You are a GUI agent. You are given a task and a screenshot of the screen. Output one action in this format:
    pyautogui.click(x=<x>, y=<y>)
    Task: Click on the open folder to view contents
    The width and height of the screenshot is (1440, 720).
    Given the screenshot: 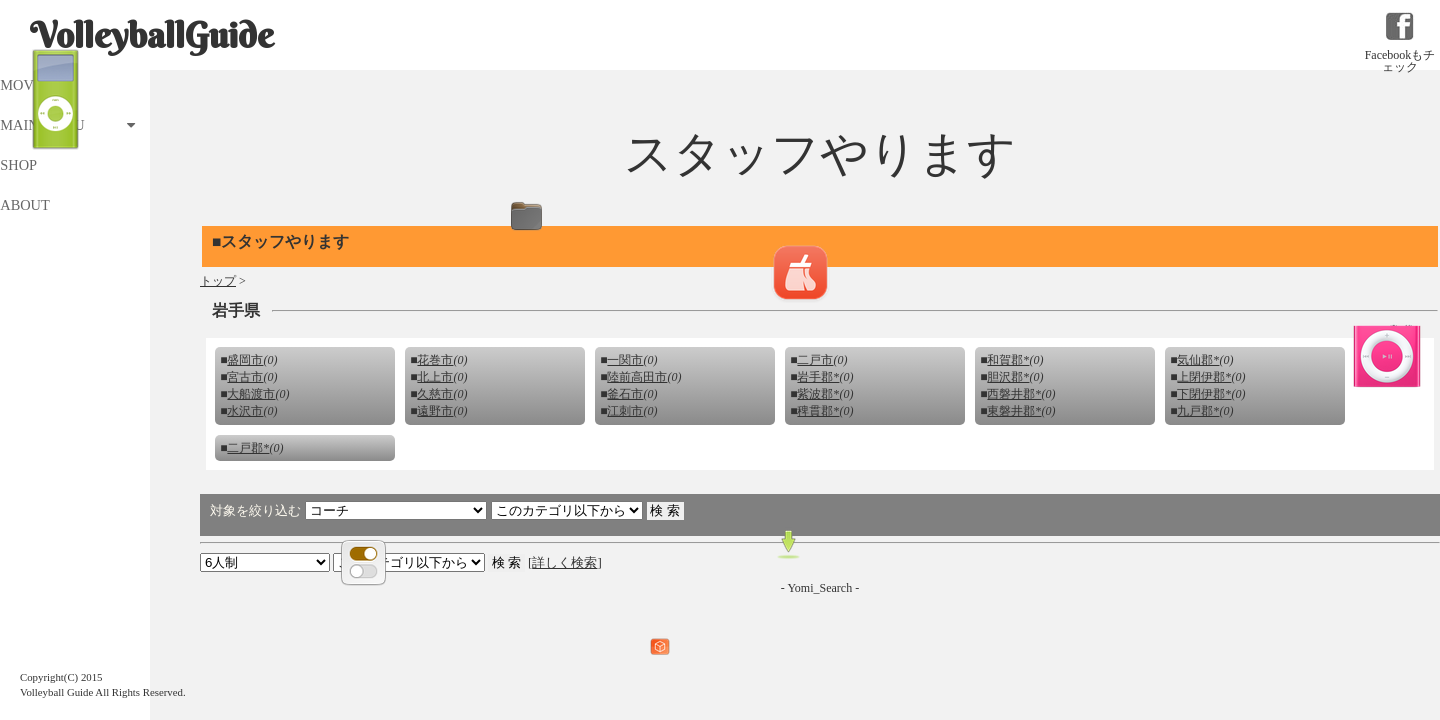 What is the action you would take?
    pyautogui.click(x=526, y=215)
    